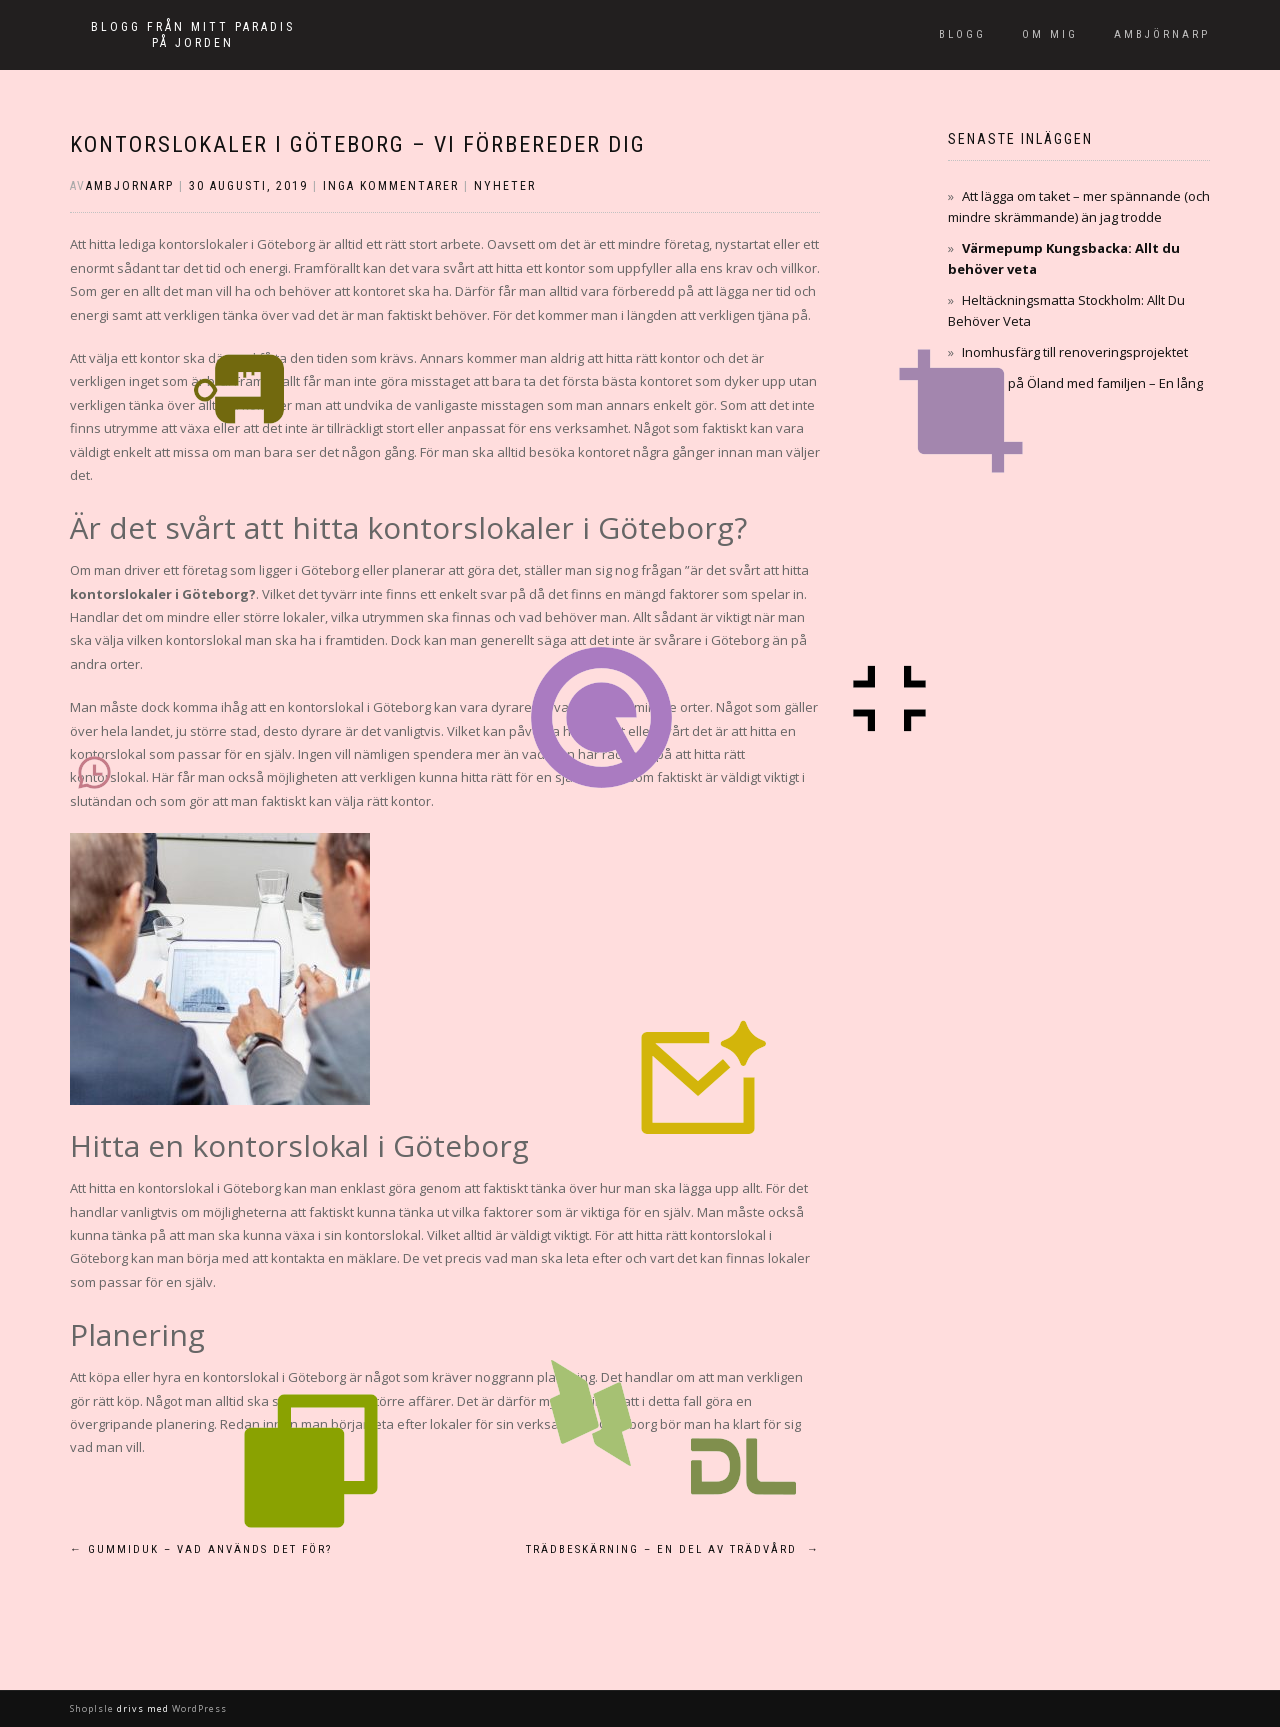 This screenshot has width=1280, height=1727. Describe the element at coordinates (239, 389) in the screenshot. I see `open authentik identity provider settings` at that location.